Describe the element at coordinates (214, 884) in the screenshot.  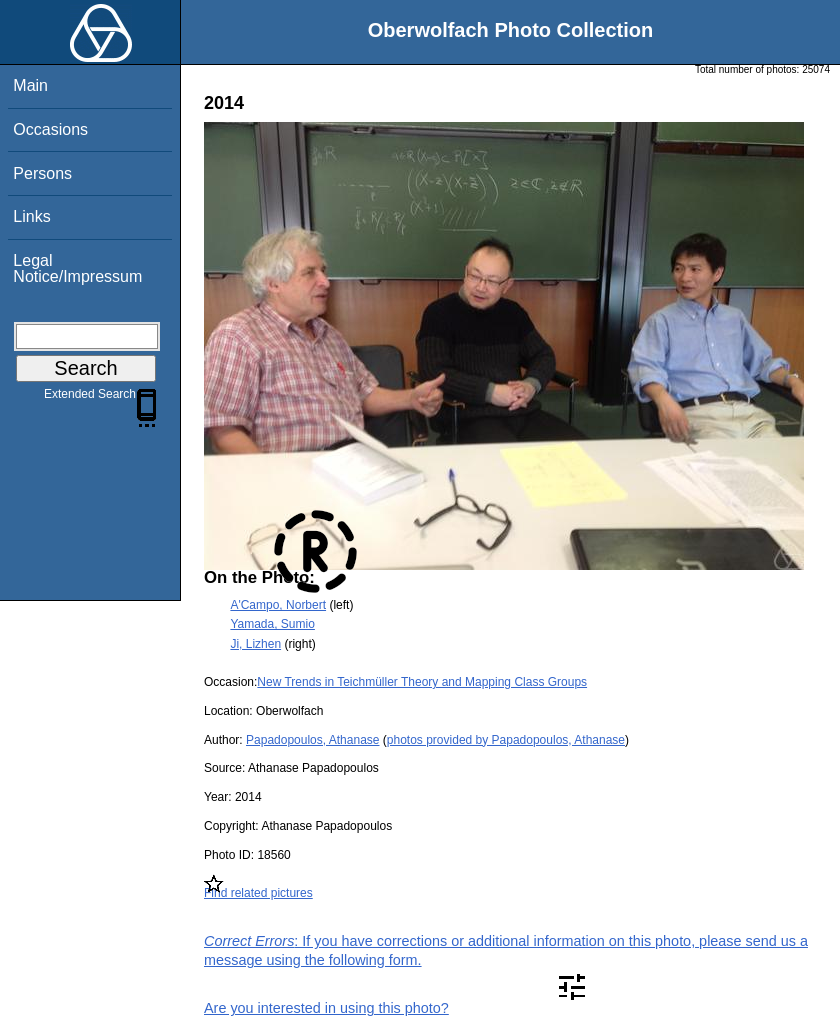
I see `add item to favorites` at that location.